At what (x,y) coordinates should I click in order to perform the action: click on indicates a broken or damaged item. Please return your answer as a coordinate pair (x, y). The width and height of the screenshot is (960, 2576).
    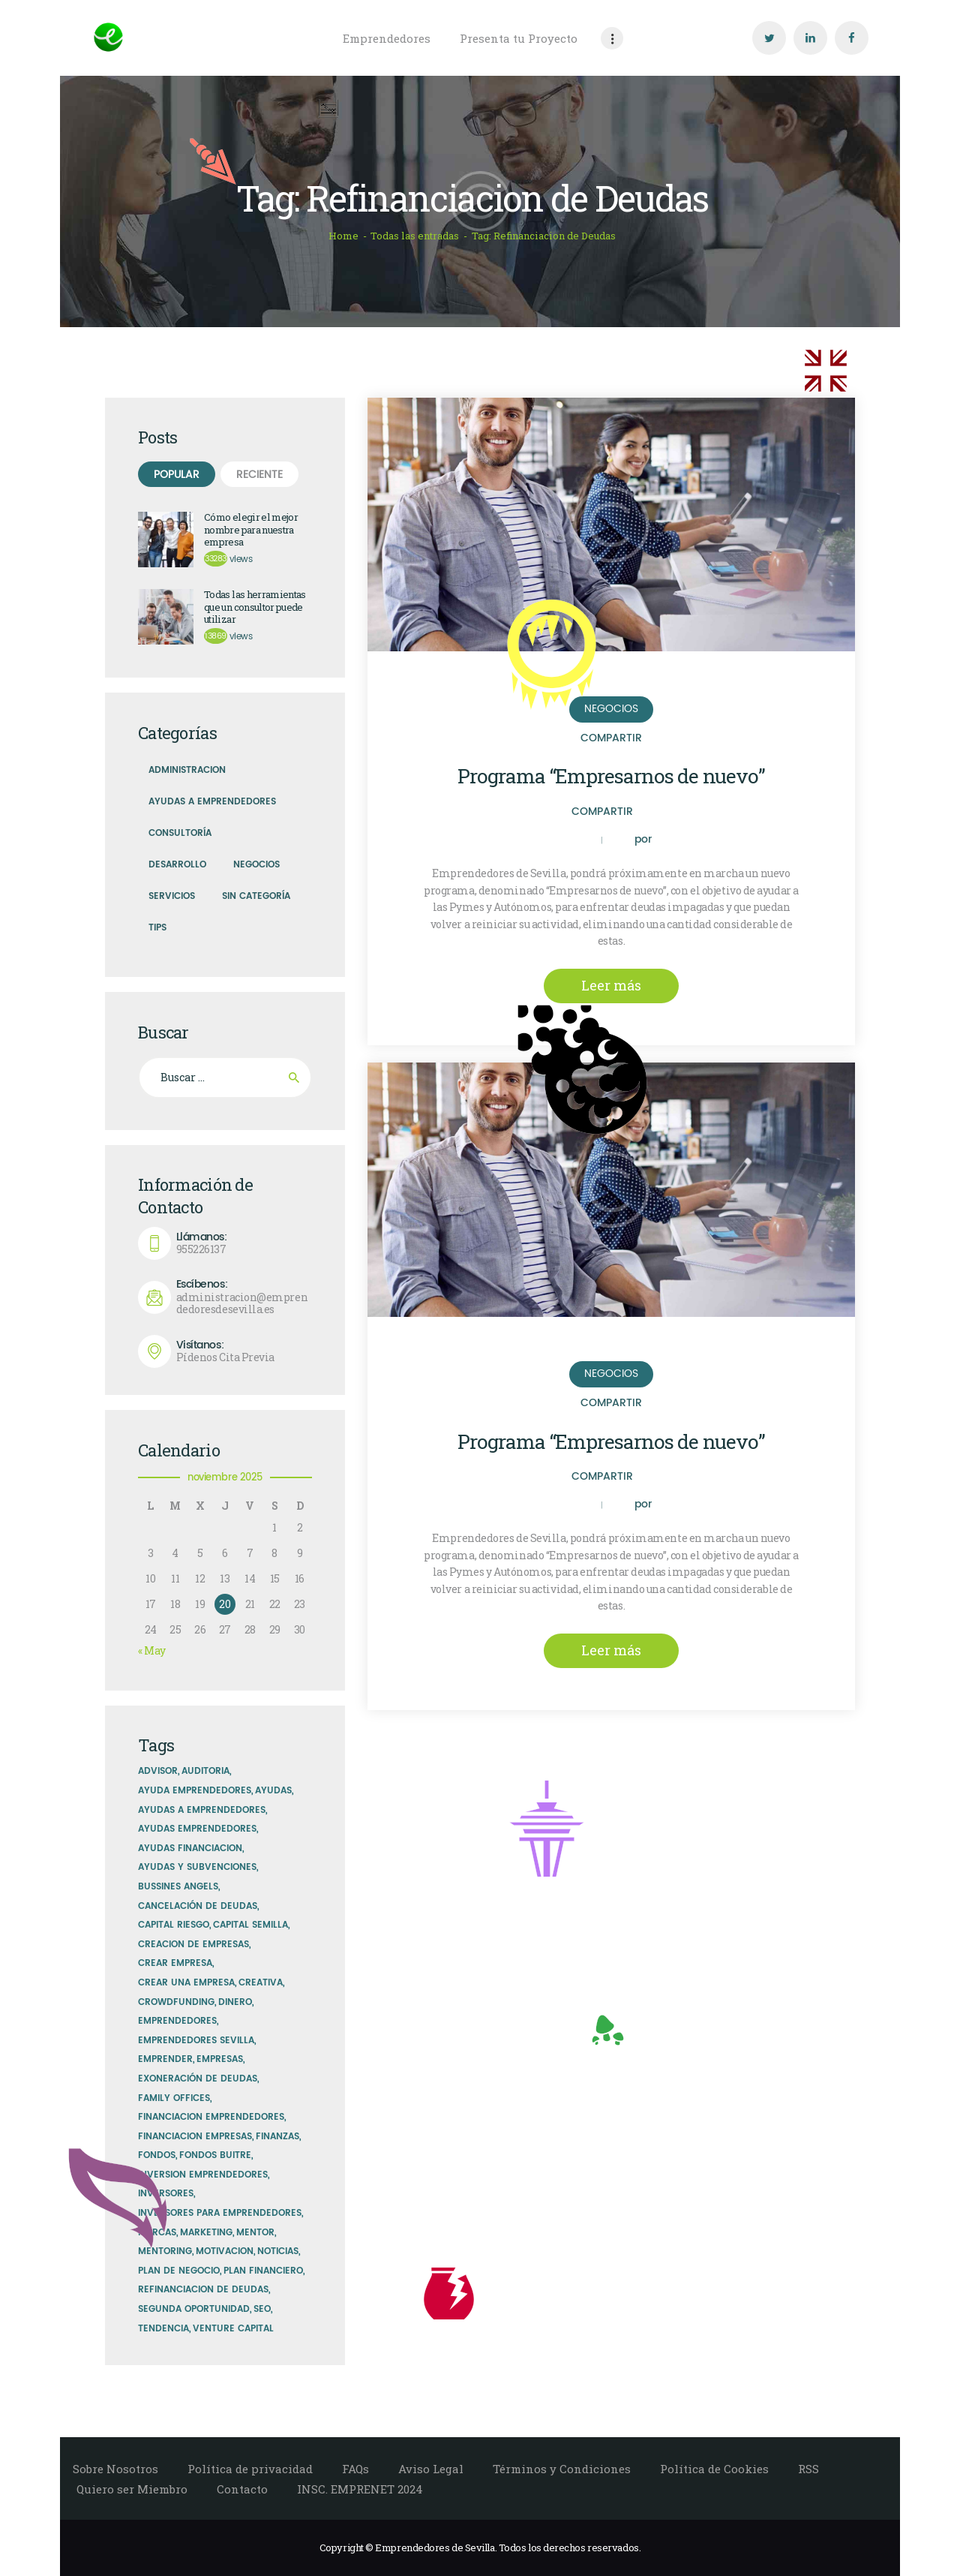
    Looking at the image, I should click on (448, 2293).